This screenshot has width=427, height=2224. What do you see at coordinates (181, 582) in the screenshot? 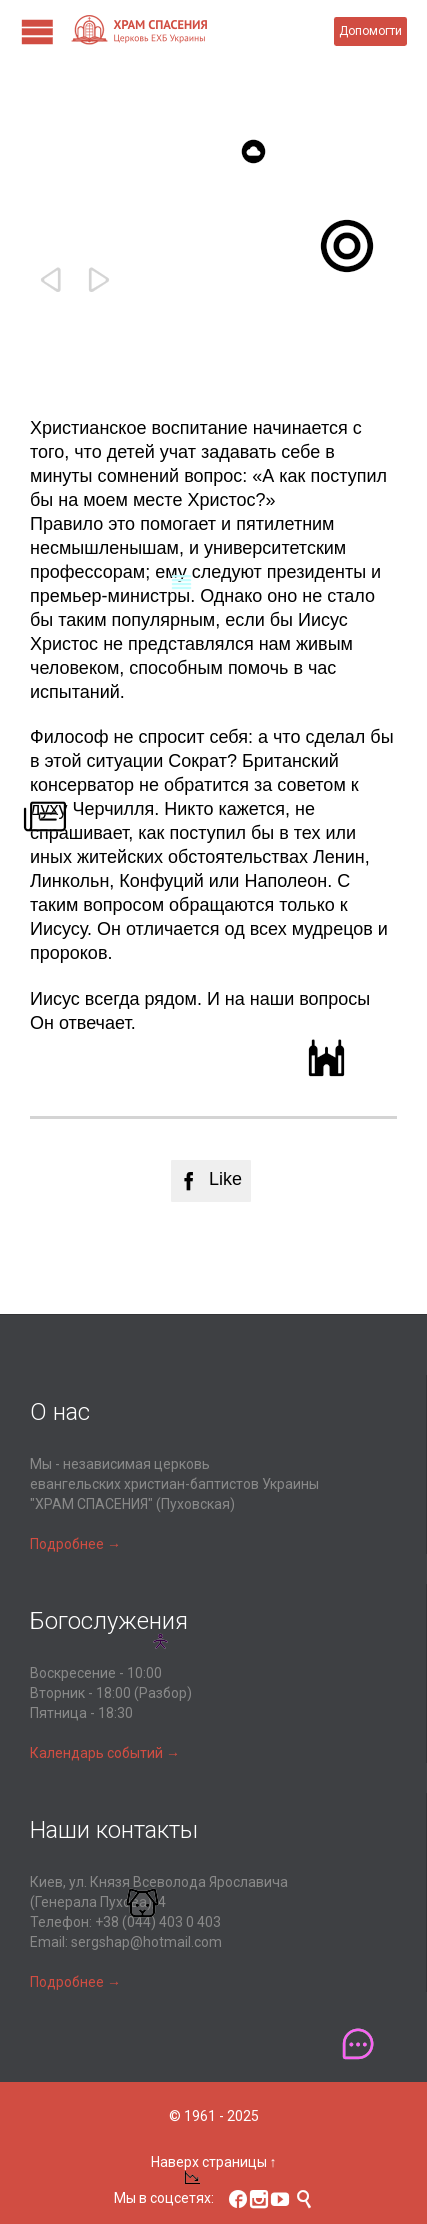
I see `justify text alignment` at bounding box center [181, 582].